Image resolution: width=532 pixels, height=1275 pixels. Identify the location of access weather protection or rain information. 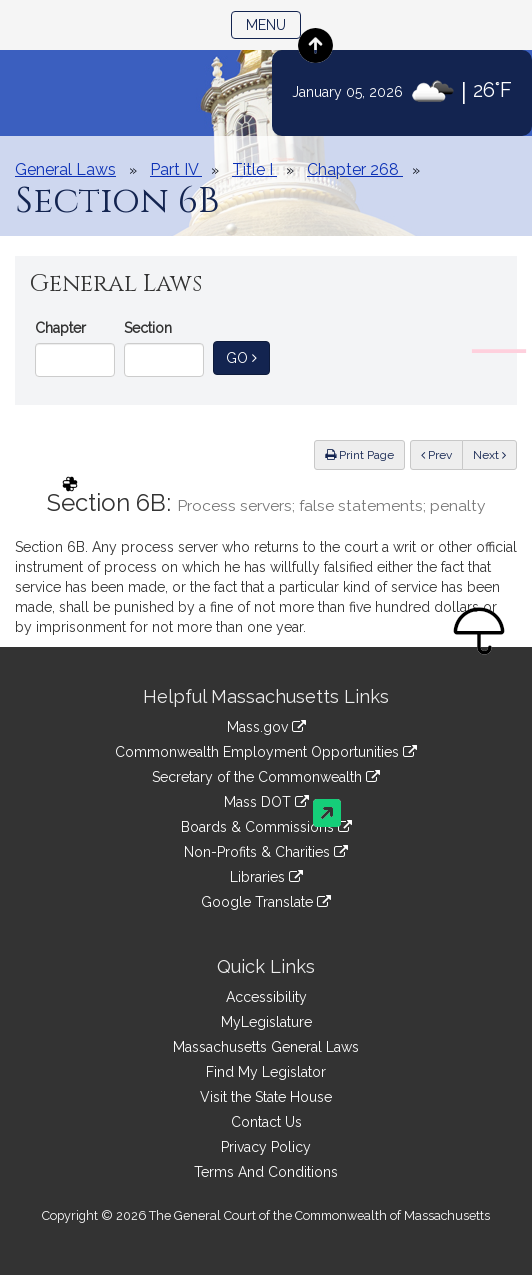
(479, 631).